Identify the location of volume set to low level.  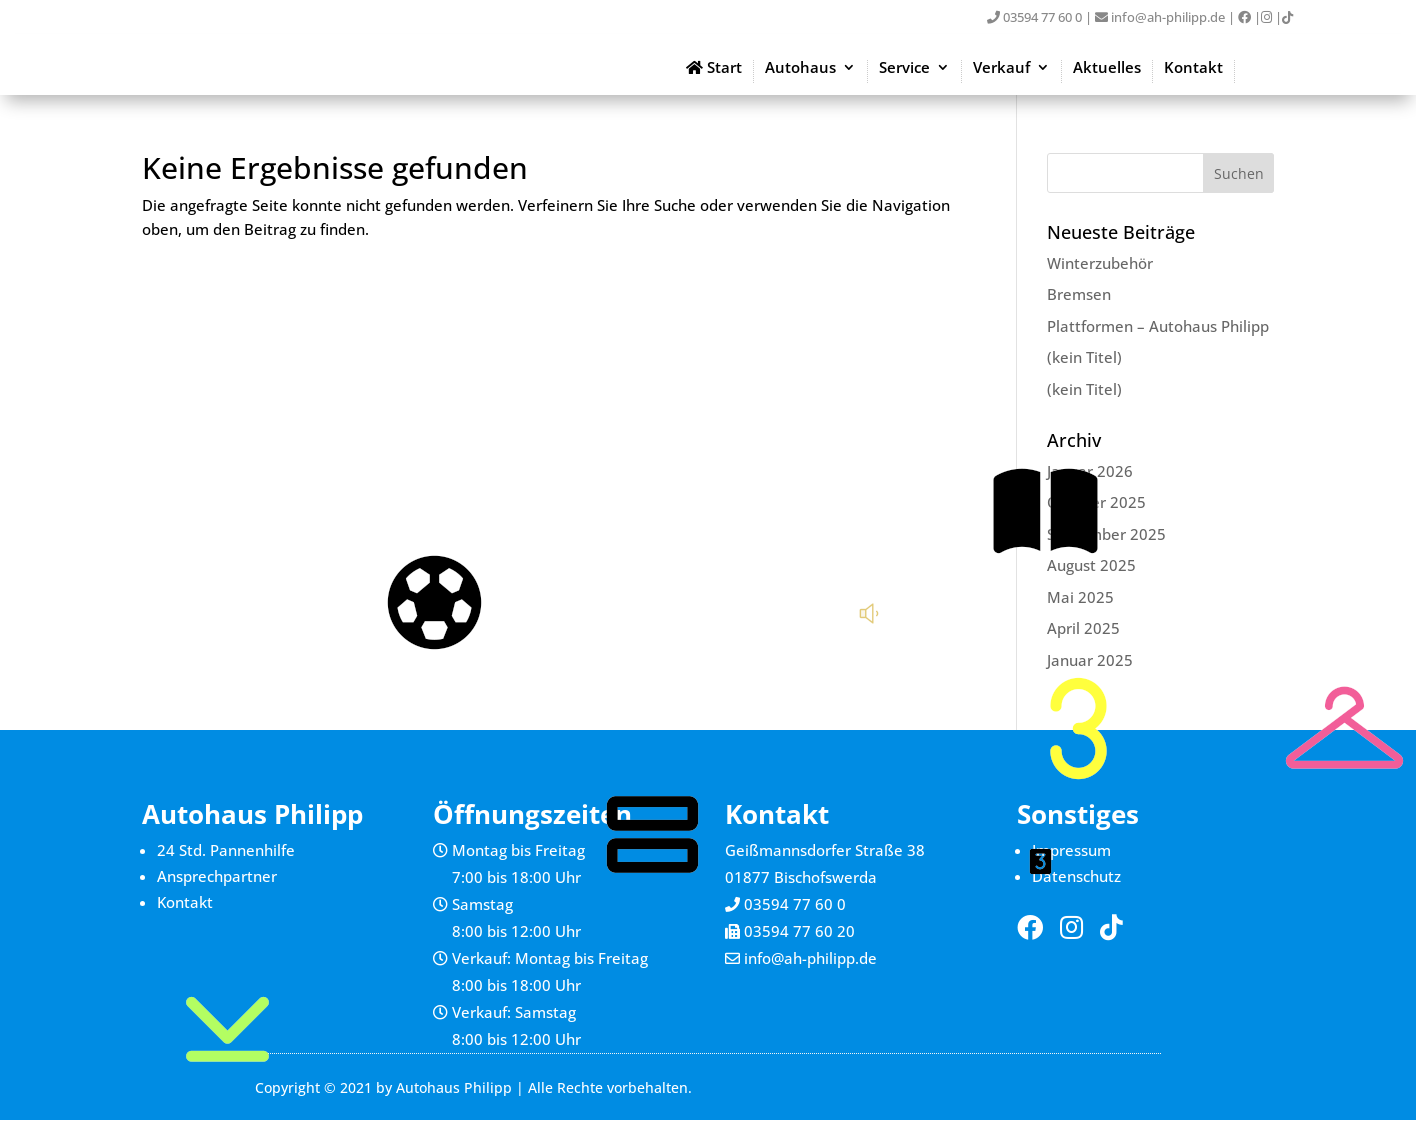
(870, 613).